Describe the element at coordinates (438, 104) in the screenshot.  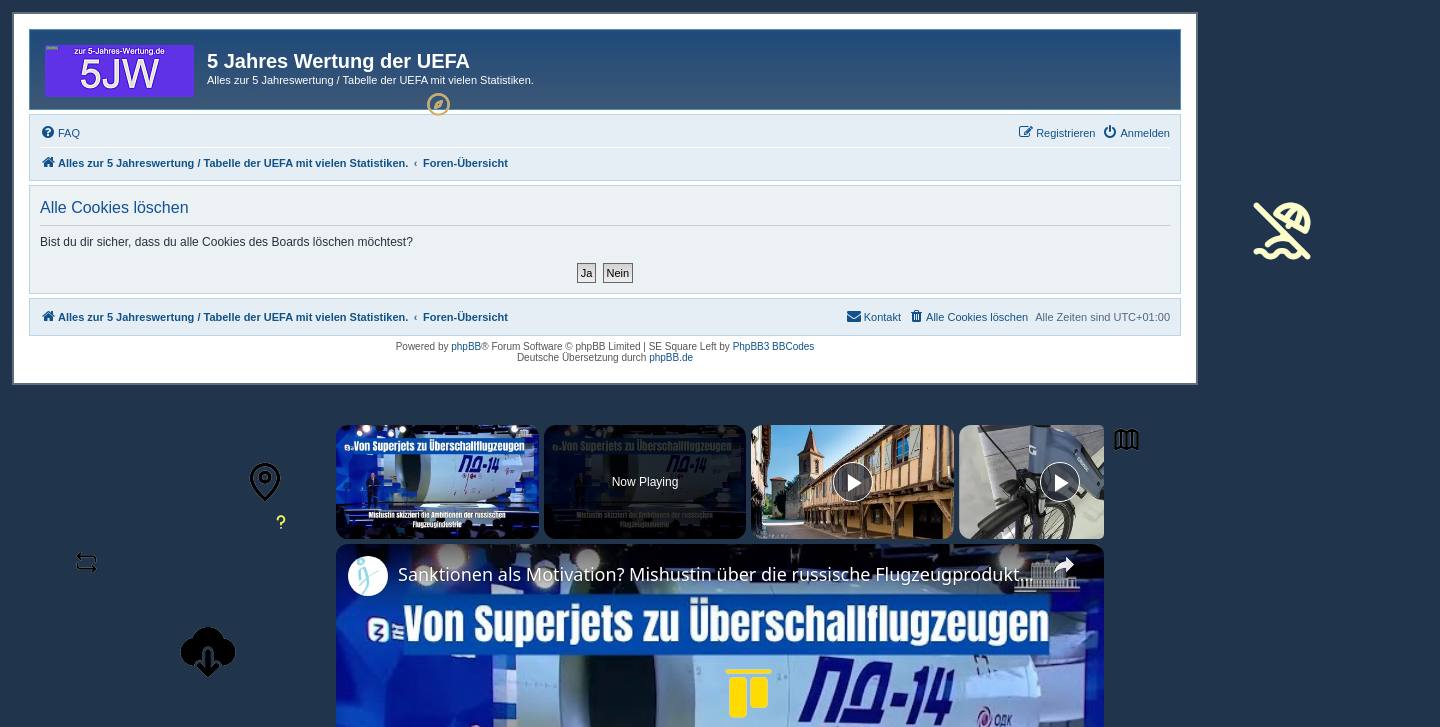
I see `access navigation or directional tools` at that location.